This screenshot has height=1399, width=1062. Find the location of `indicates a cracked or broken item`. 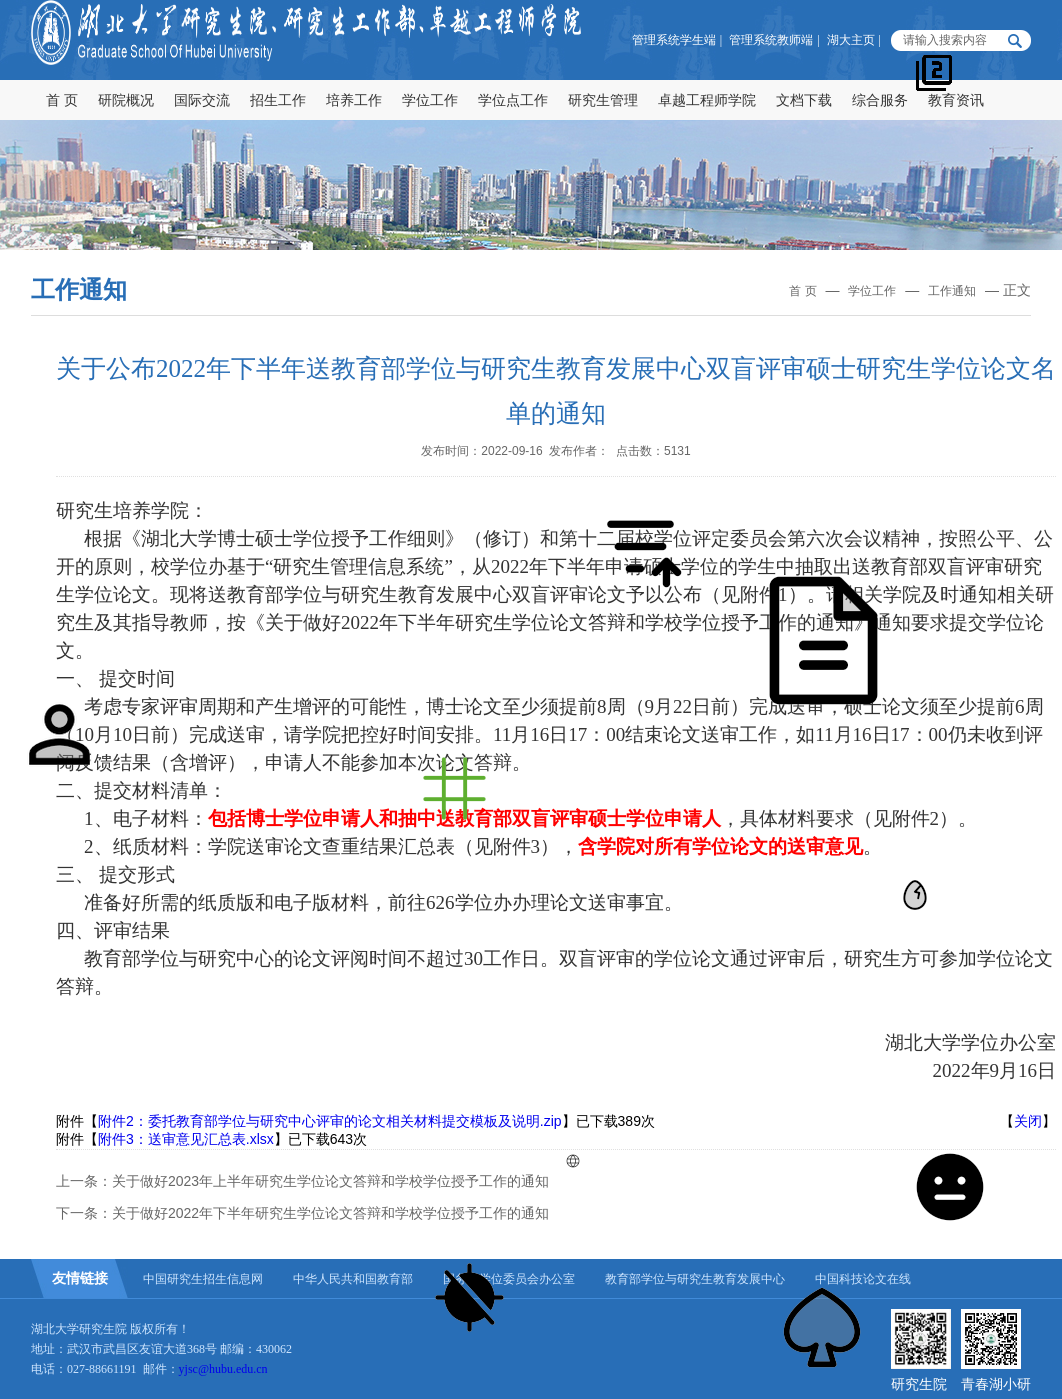

indicates a cracked or broken item is located at coordinates (915, 895).